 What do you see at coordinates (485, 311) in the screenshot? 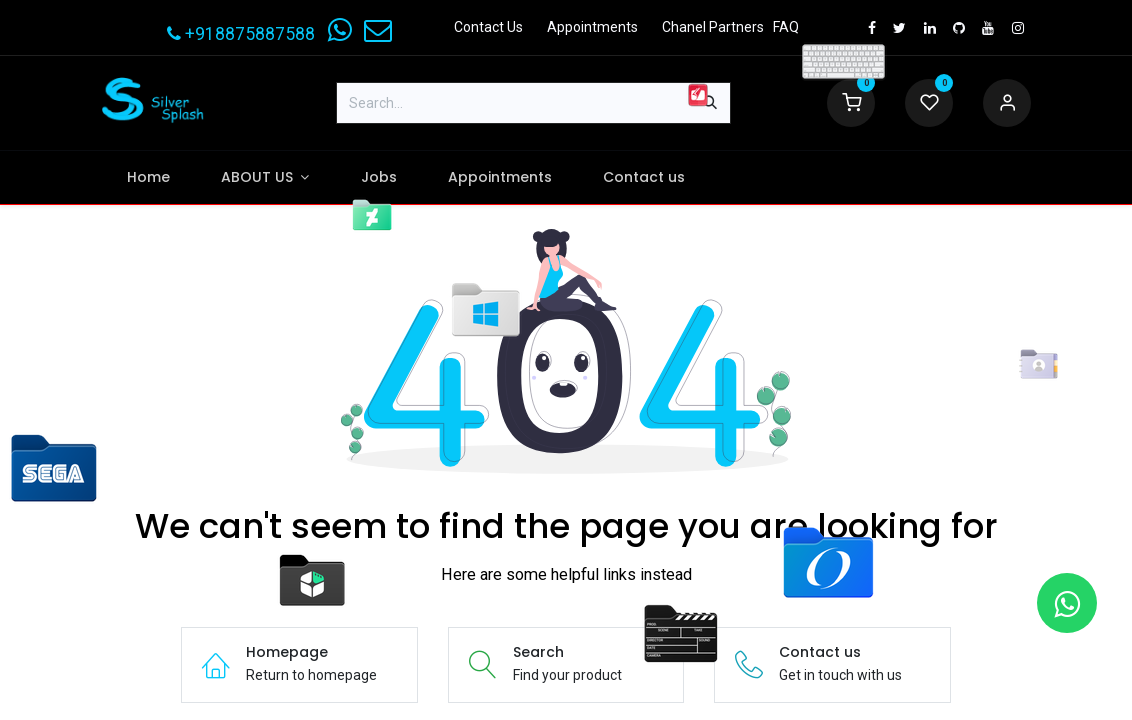
I see `open windows 8 system folder` at bounding box center [485, 311].